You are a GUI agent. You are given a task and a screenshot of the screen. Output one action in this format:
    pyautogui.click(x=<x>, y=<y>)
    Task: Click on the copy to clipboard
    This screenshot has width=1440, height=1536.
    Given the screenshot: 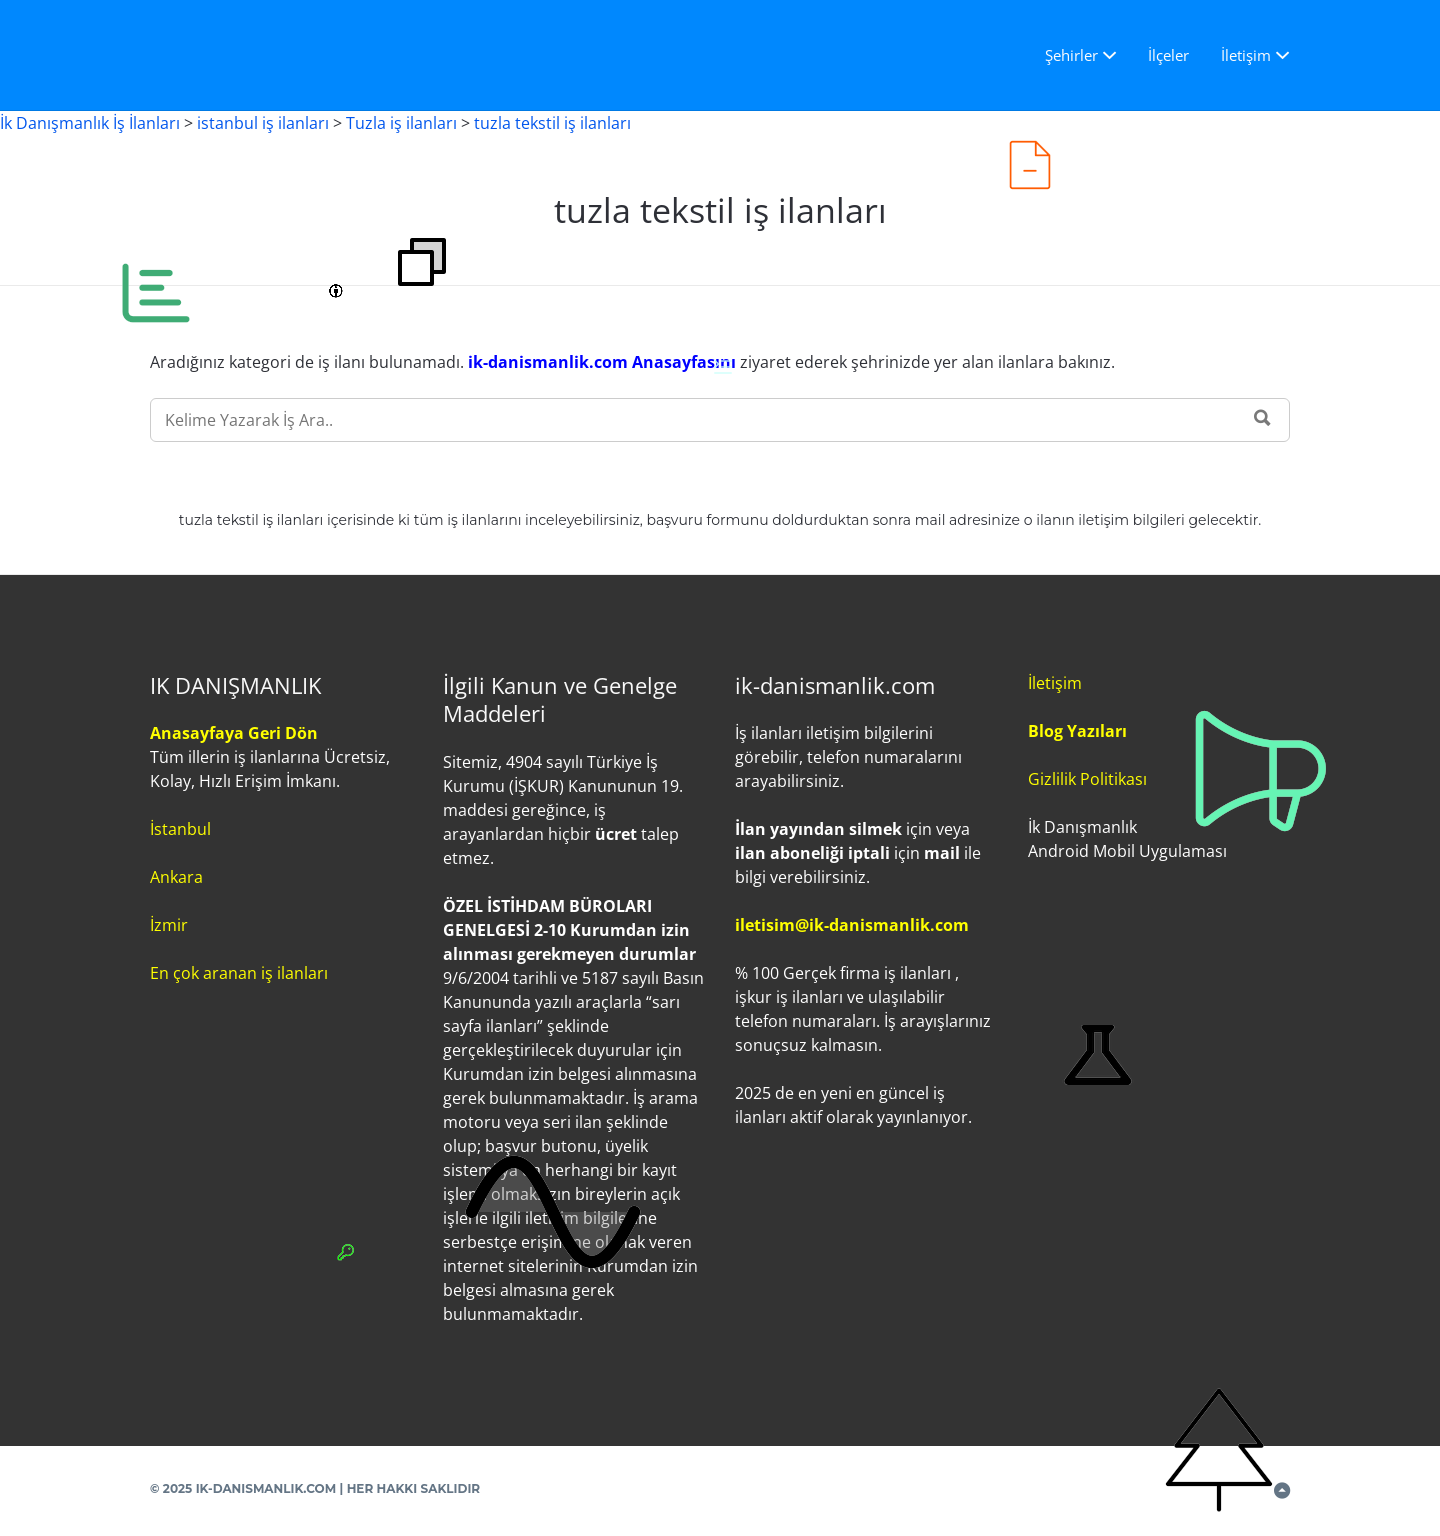 What is the action you would take?
    pyautogui.click(x=422, y=262)
    